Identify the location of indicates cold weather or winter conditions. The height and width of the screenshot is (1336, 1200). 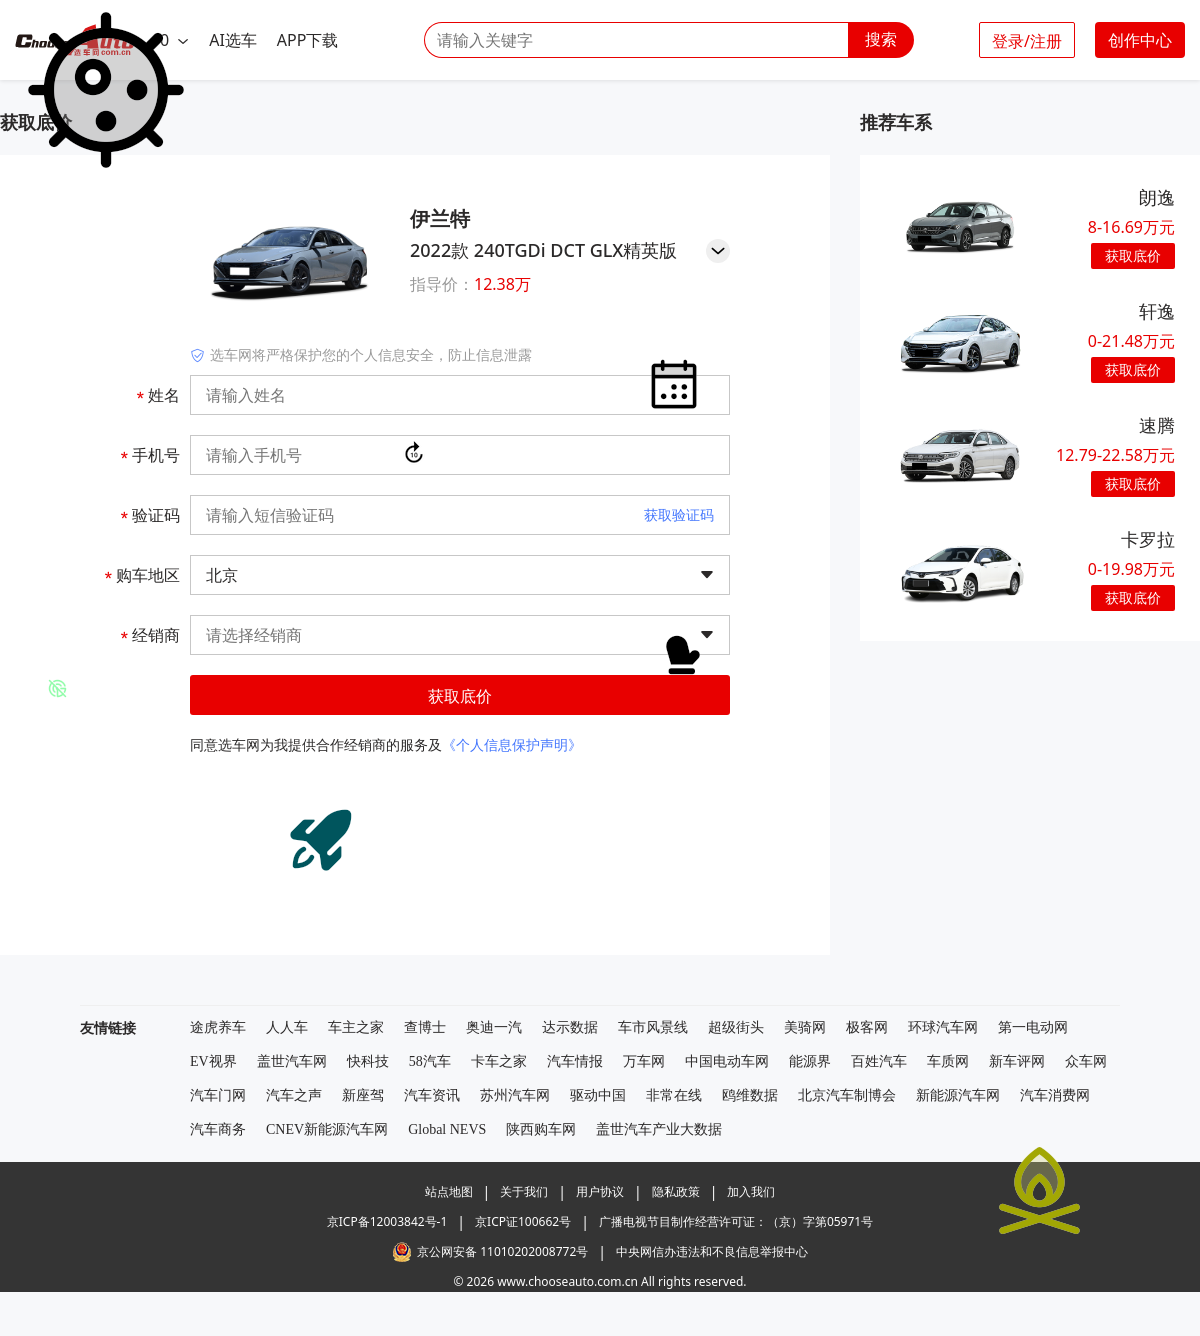
(683, 655).